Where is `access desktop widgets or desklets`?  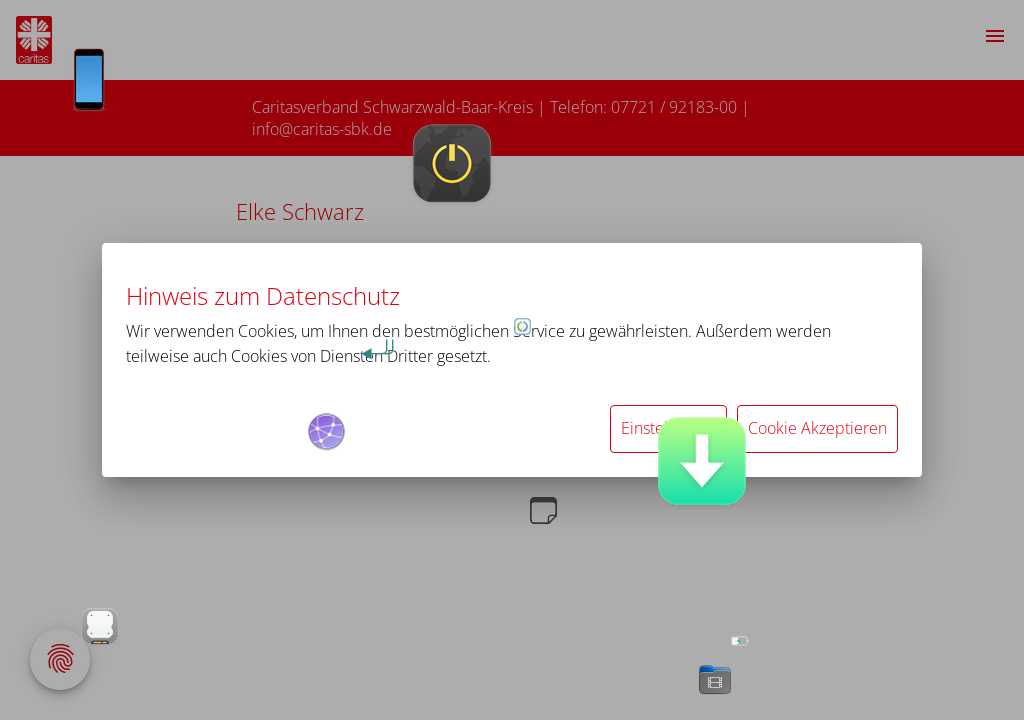
access desktop widgets or desklets is located at coordinates (543, 510).